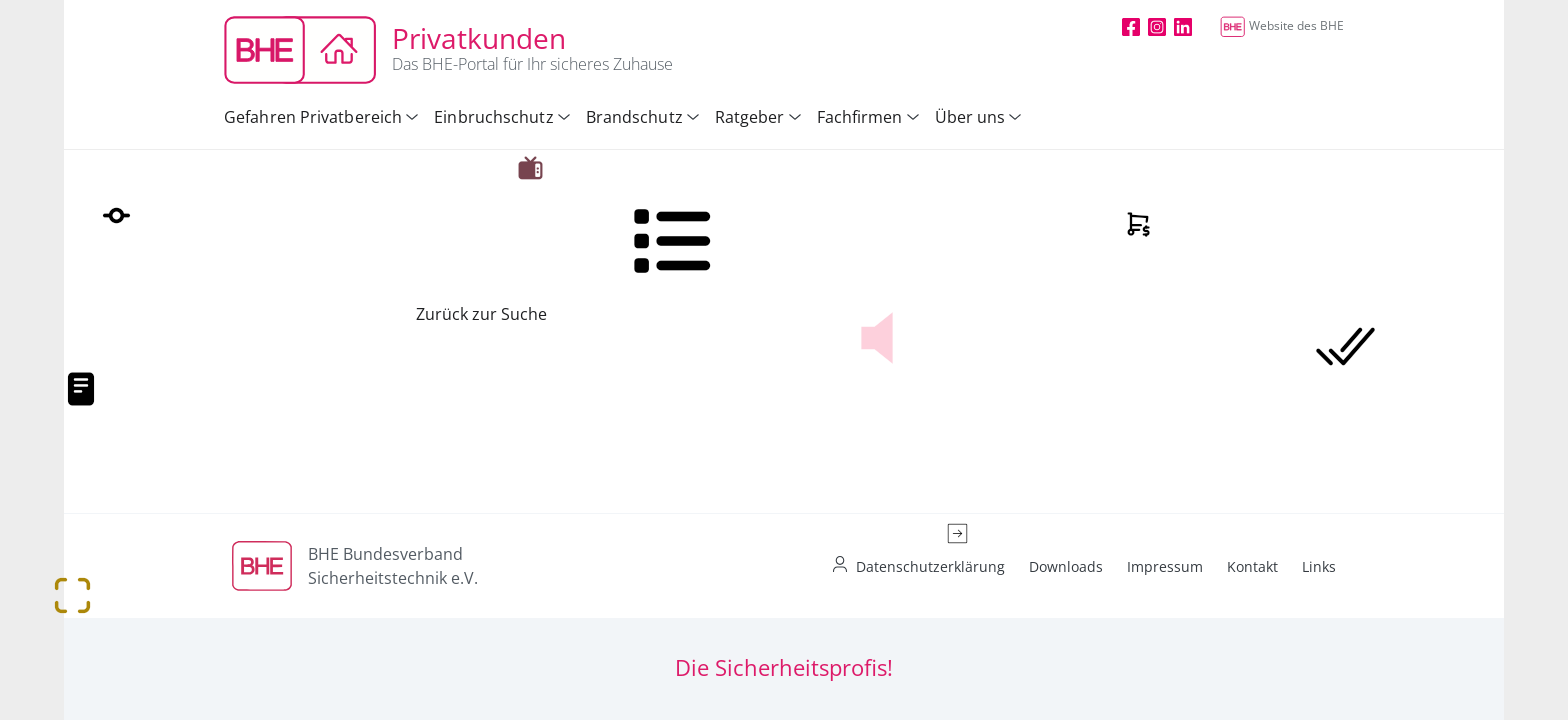 Image resolution: width=1568 pixels, height=720 pixels. Describe the element at coordinates (1138, 224) in the screenshot. I see `view cart total or pricing` at that location.